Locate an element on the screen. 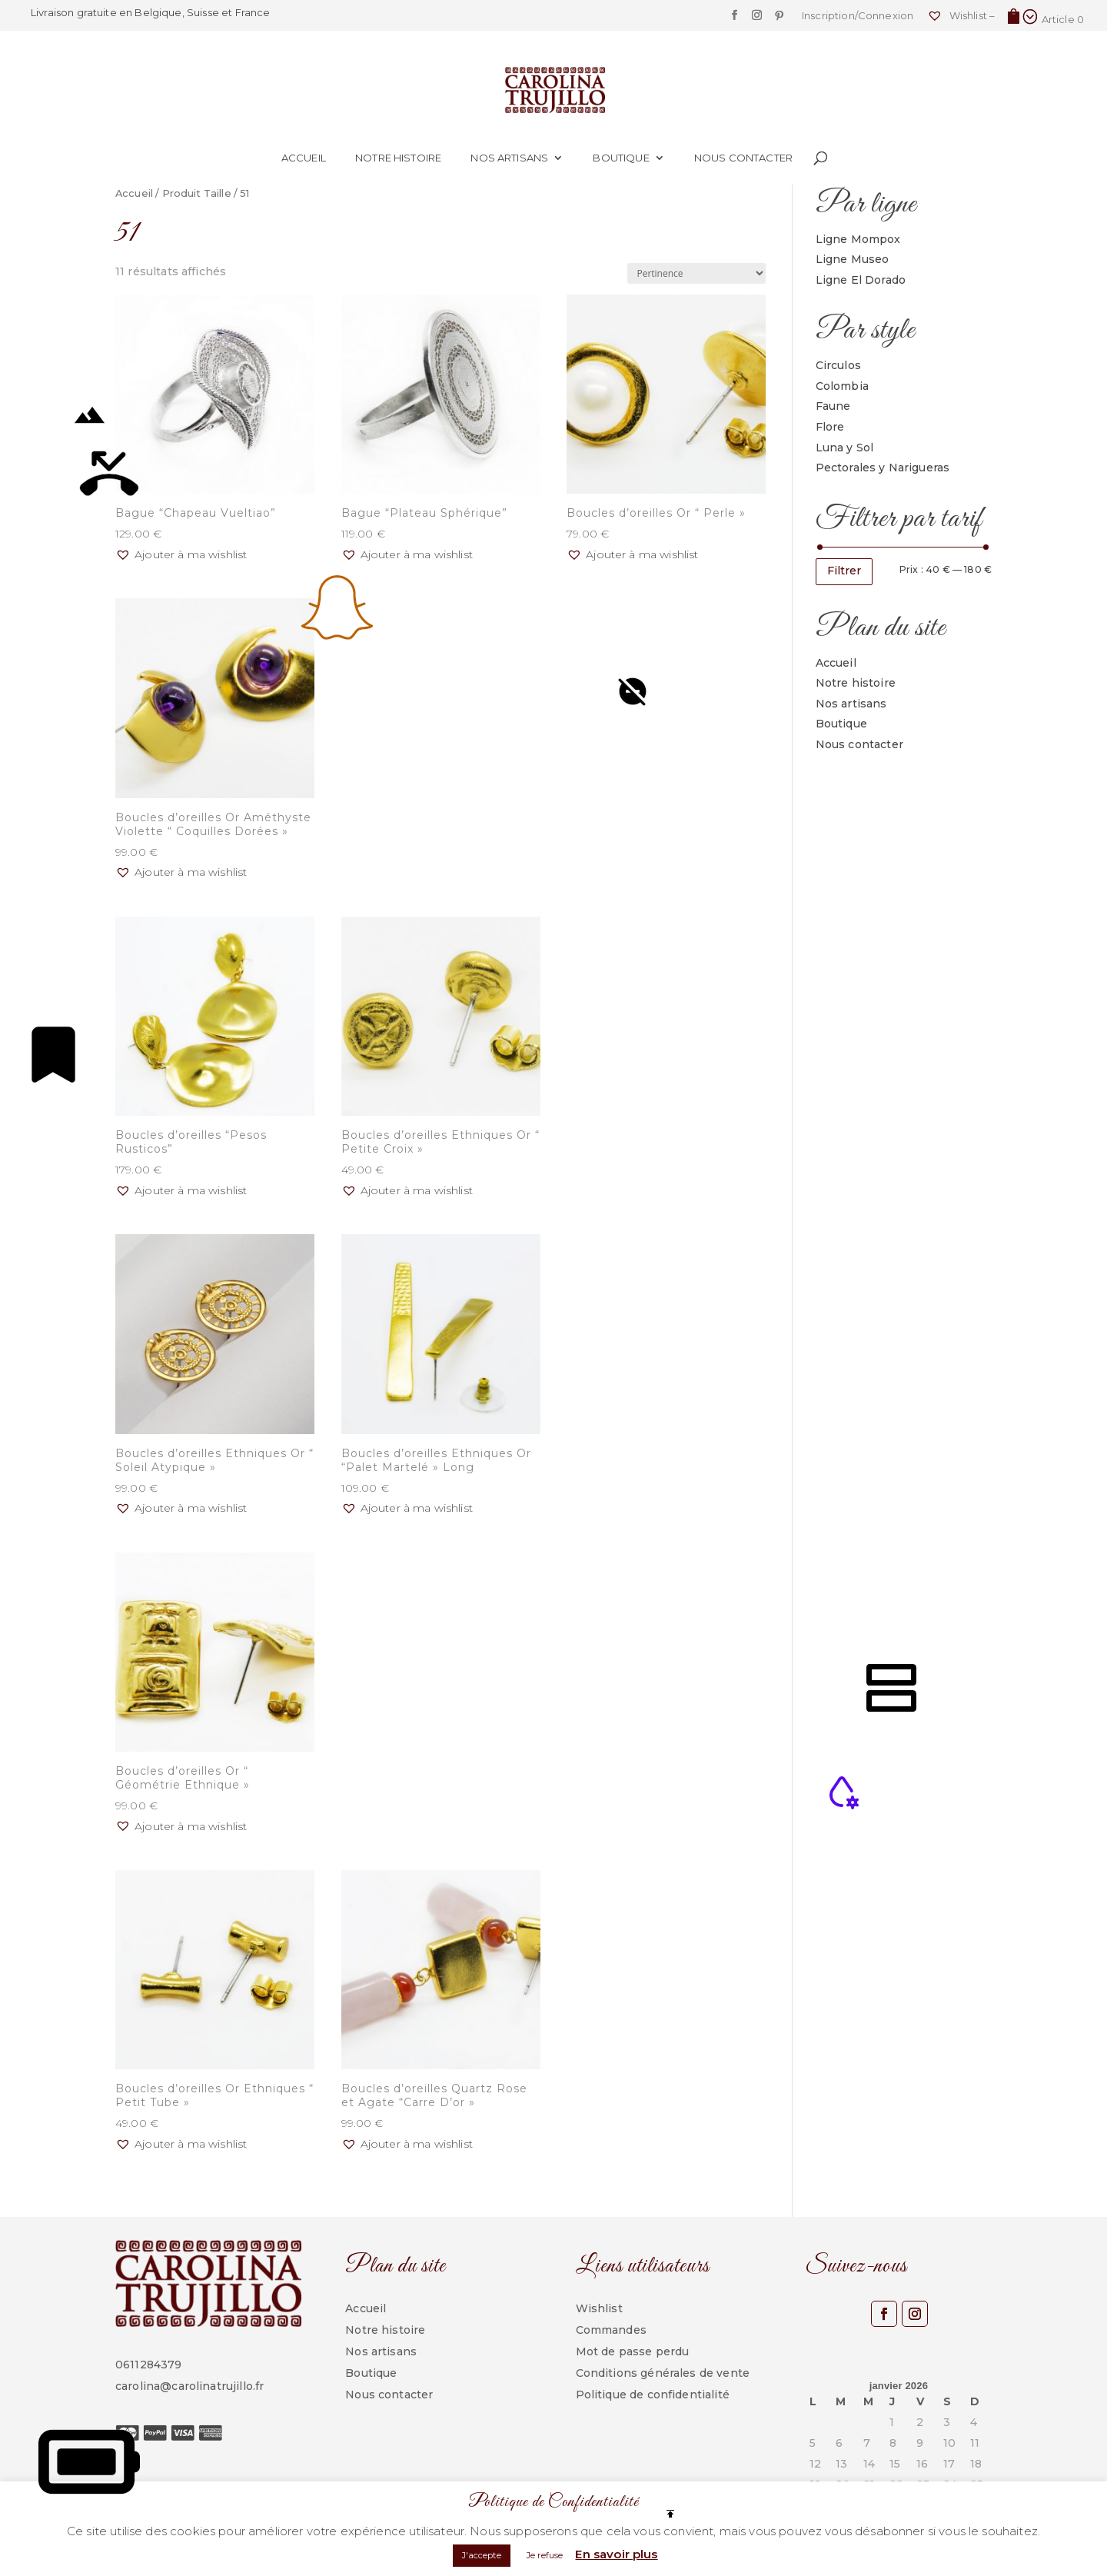  save this item for later is located at coordinates (53, 1054).